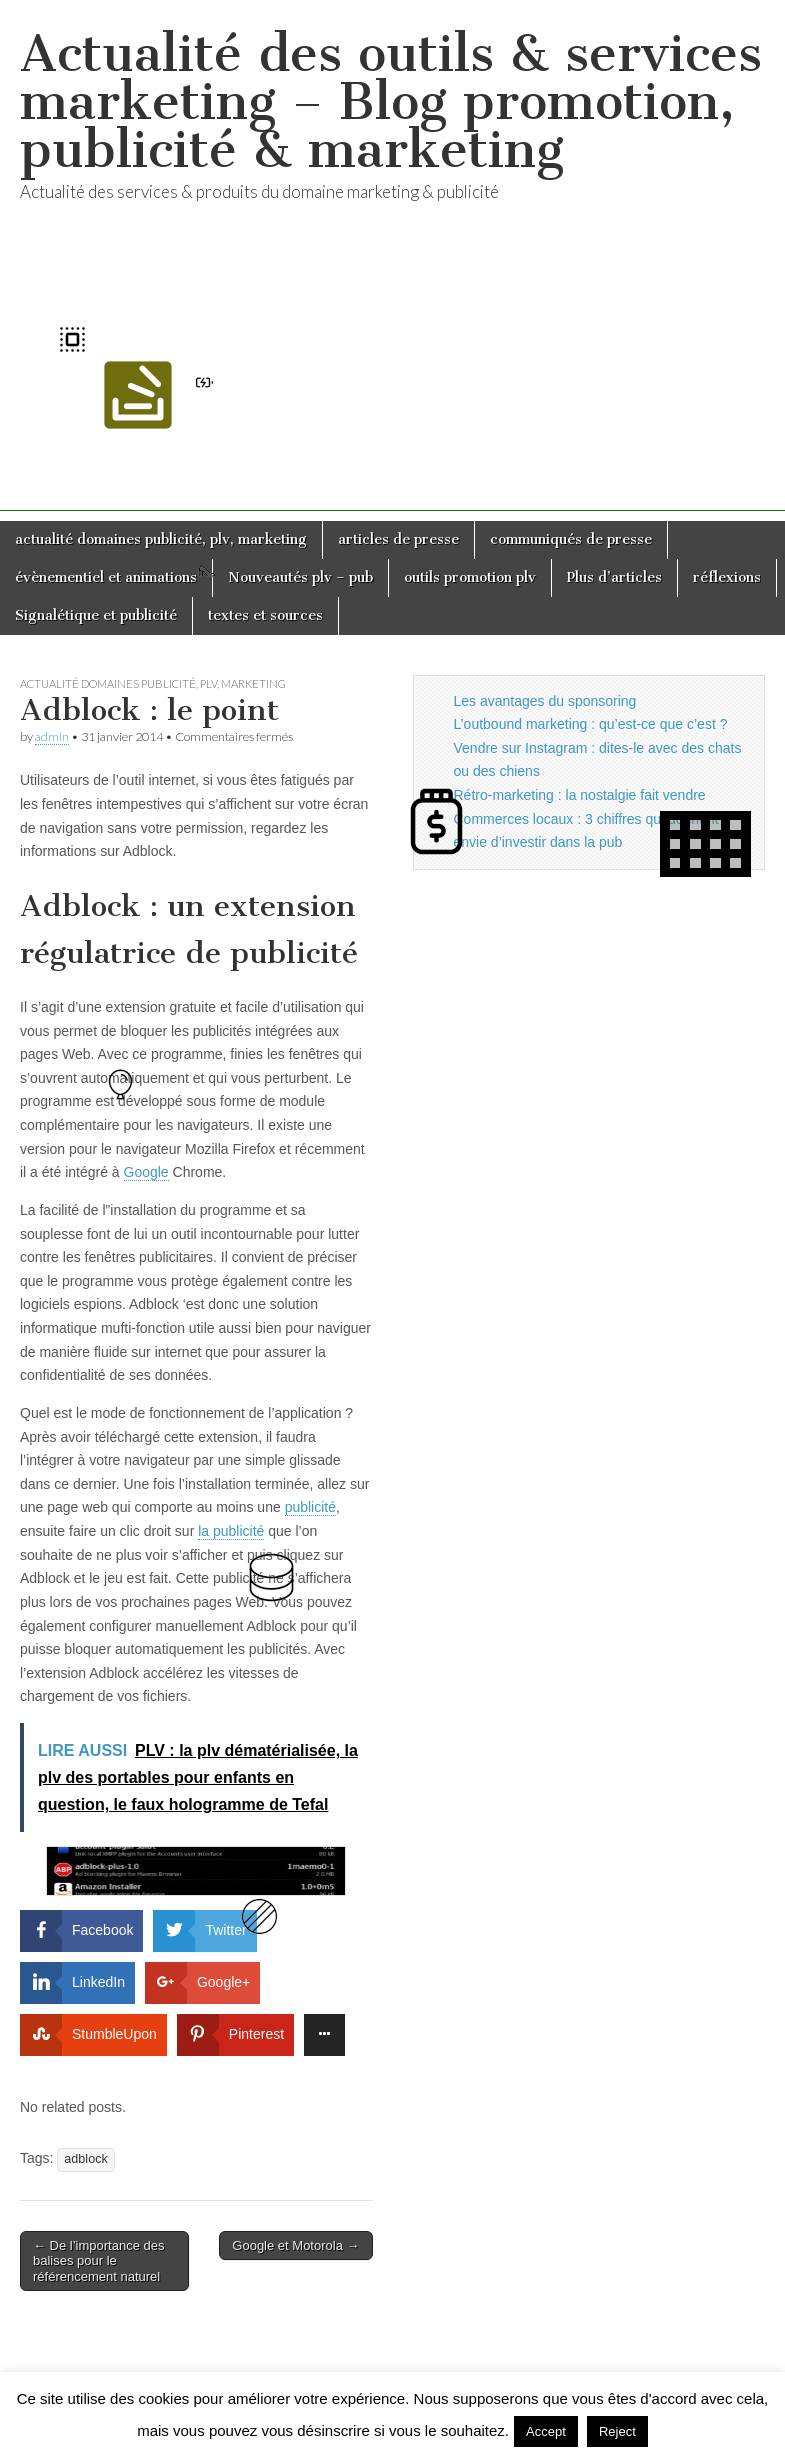 The width and height of the screenshot is (785, 2459). I want to click on select all items in the current view, so click(72, 339).